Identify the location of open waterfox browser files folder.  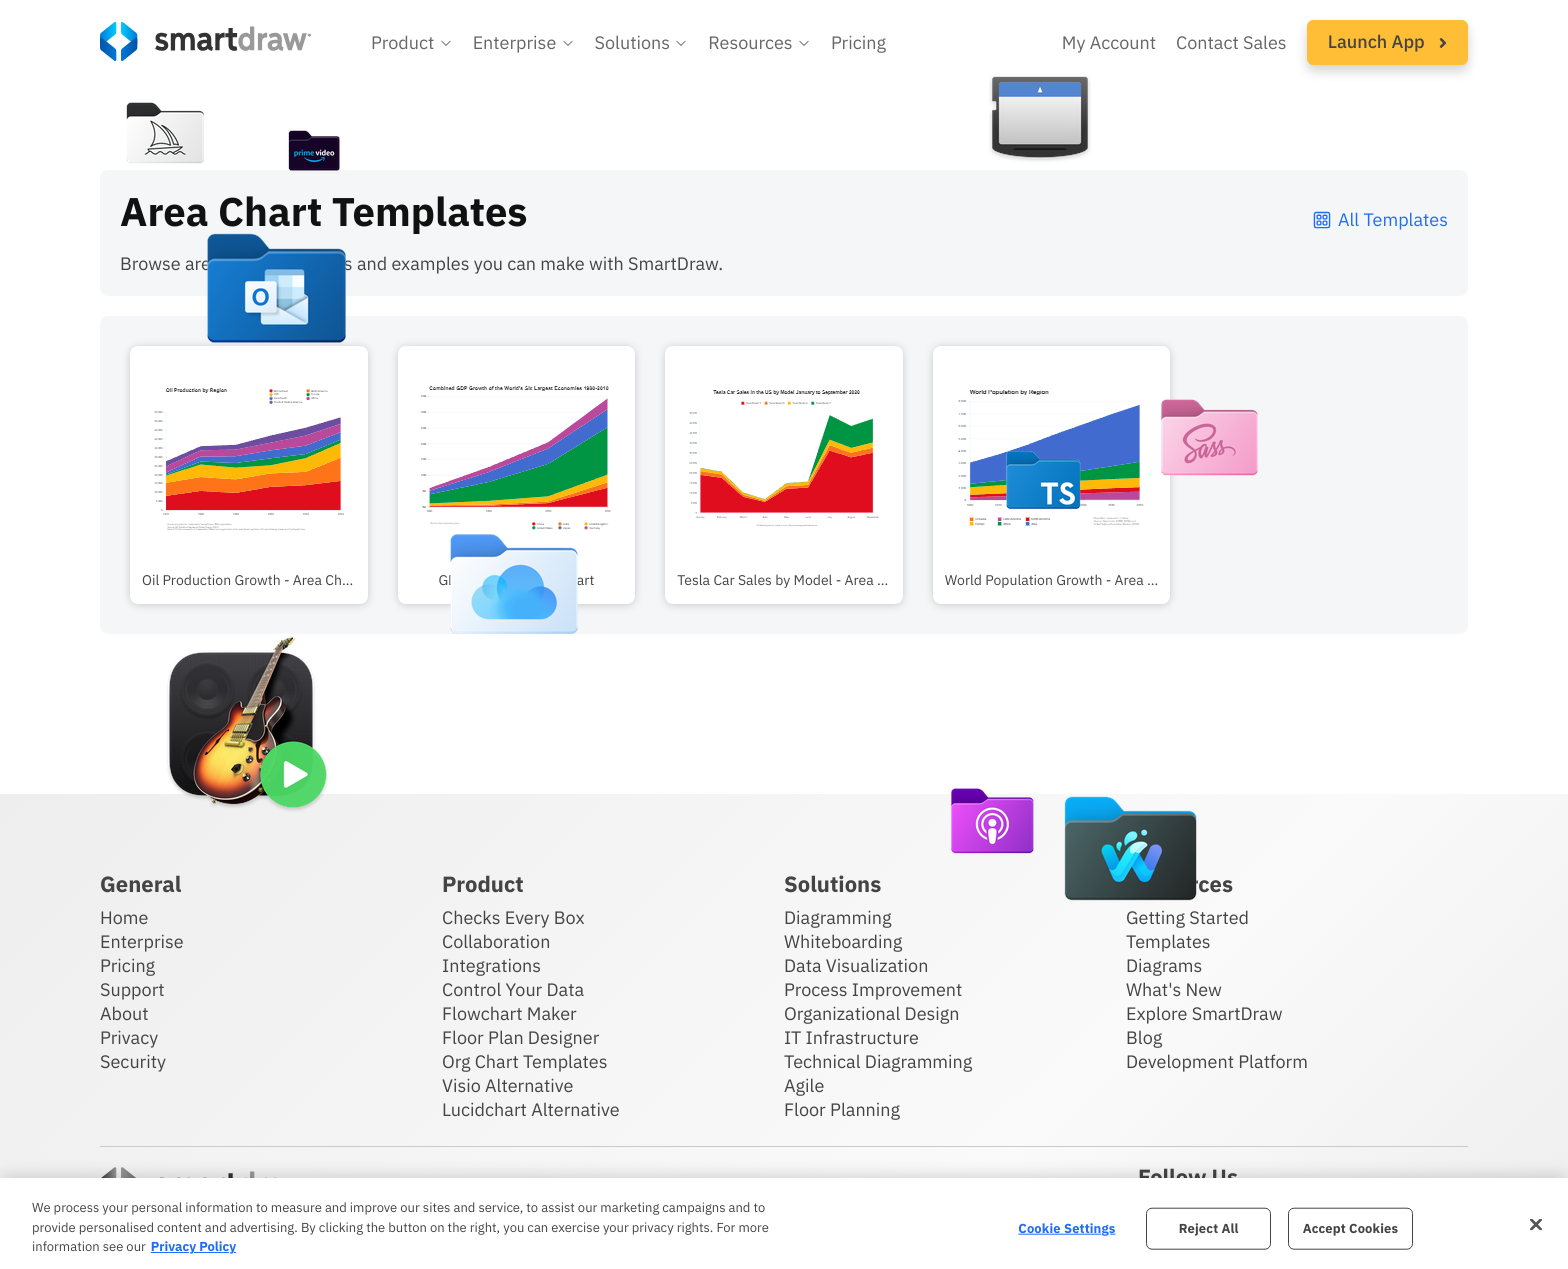
(1130, 852).